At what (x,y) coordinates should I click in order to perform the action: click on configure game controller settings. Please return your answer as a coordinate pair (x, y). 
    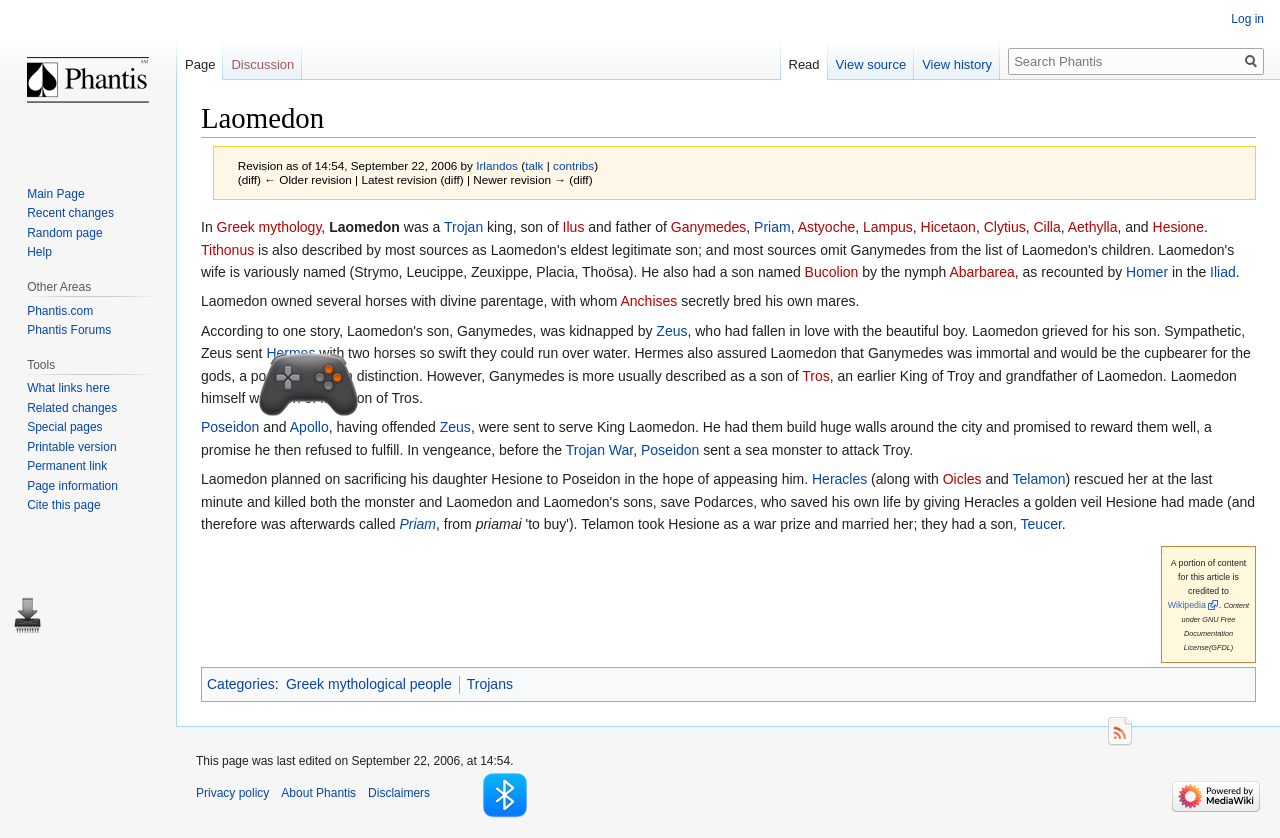
    Looking at the image, I should click on (308, 384).